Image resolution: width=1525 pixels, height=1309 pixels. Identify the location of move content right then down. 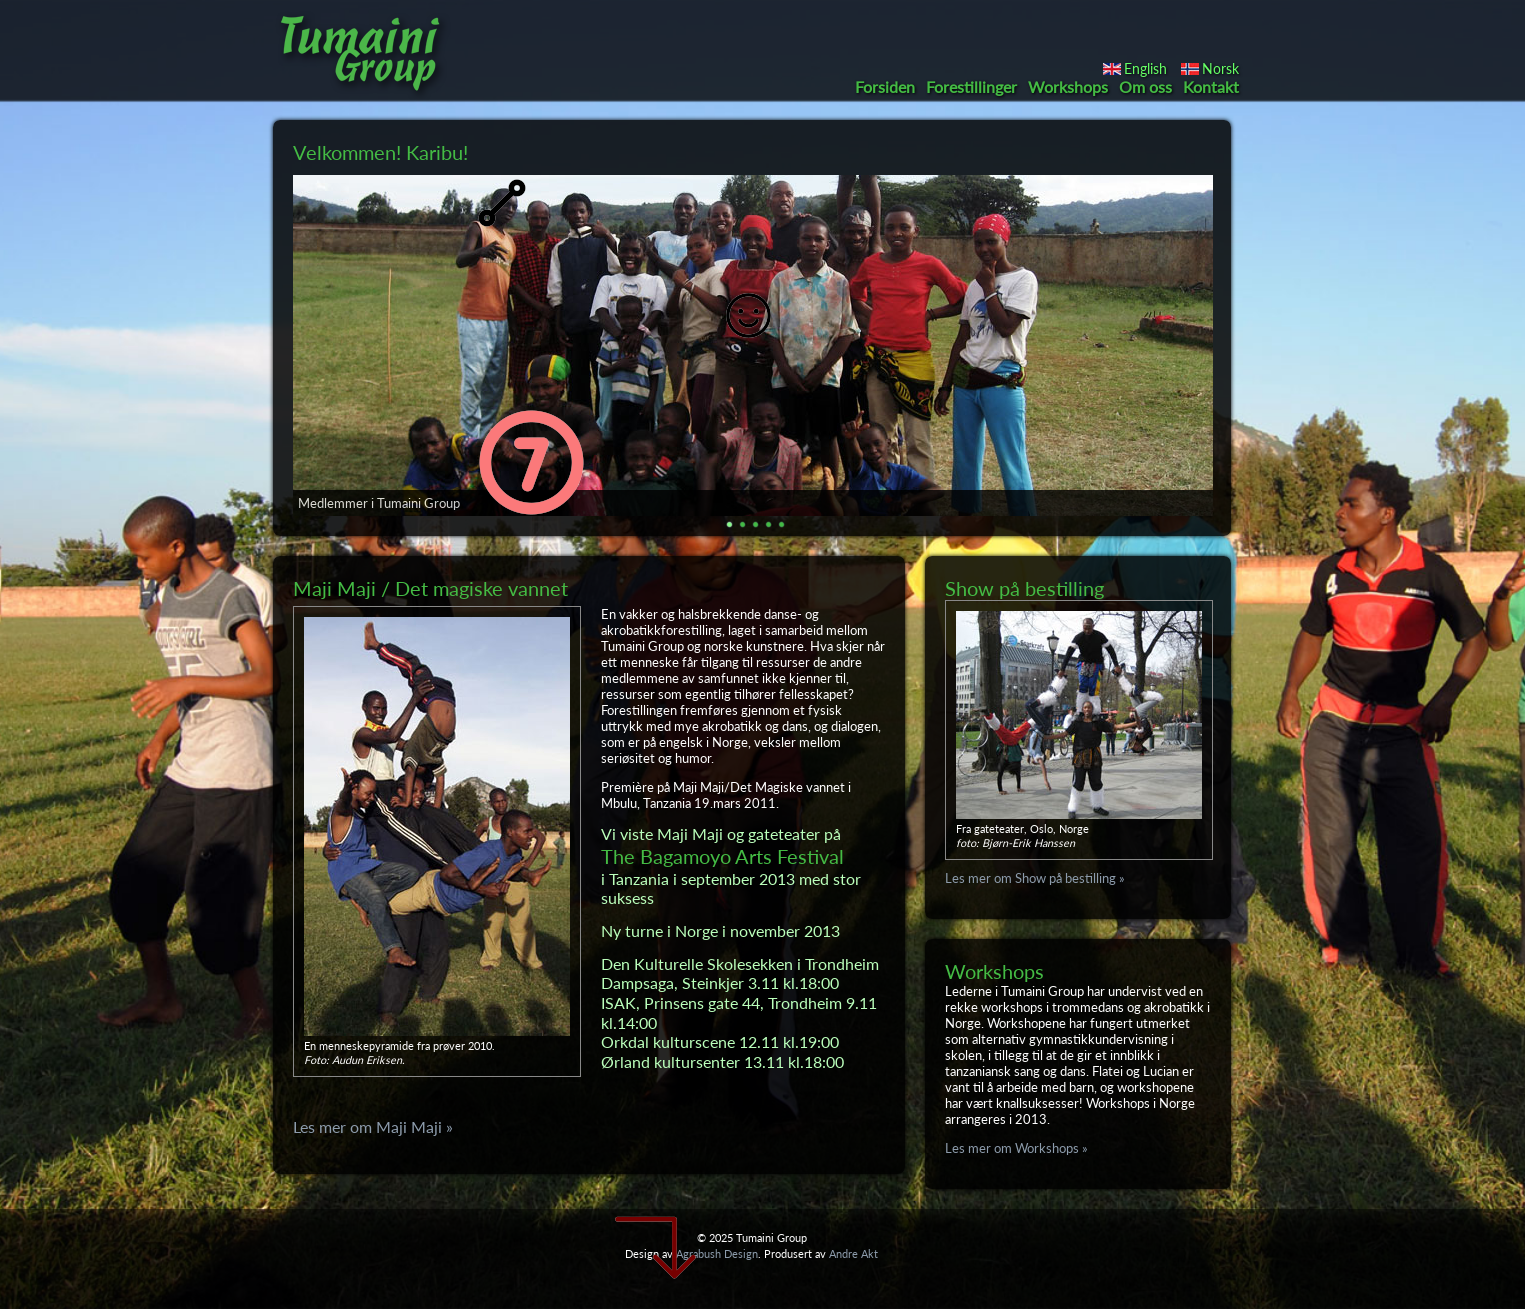
(655, 1244).